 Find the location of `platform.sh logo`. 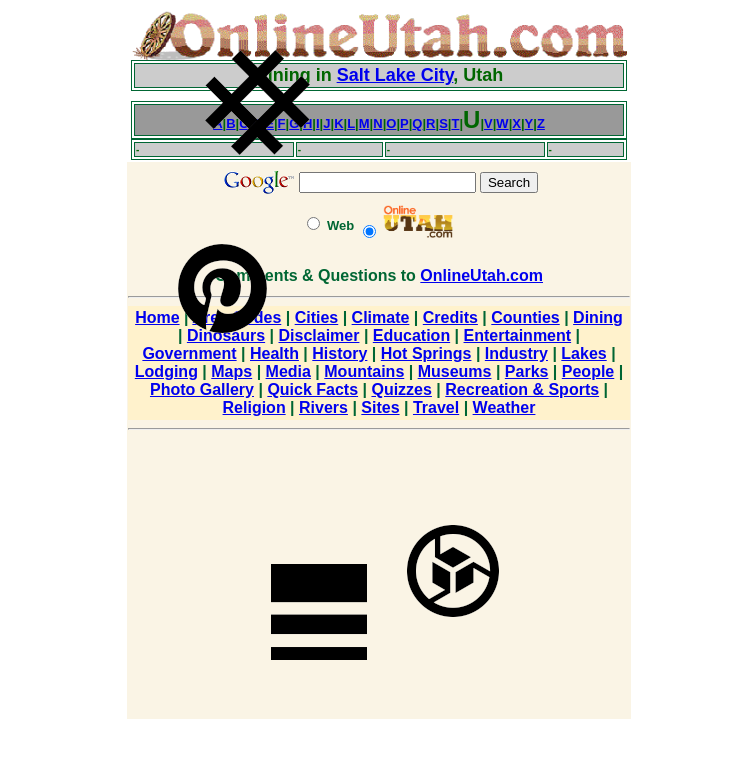

platform.sh logo is located at coordinates (319, 612).